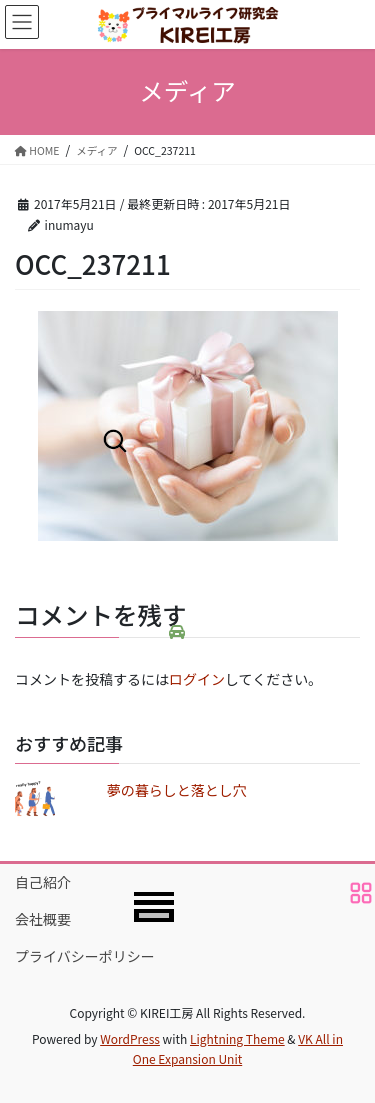 This screenshot has width=375, height=1103. I want to click on split view horizontally, so click(154, 907).